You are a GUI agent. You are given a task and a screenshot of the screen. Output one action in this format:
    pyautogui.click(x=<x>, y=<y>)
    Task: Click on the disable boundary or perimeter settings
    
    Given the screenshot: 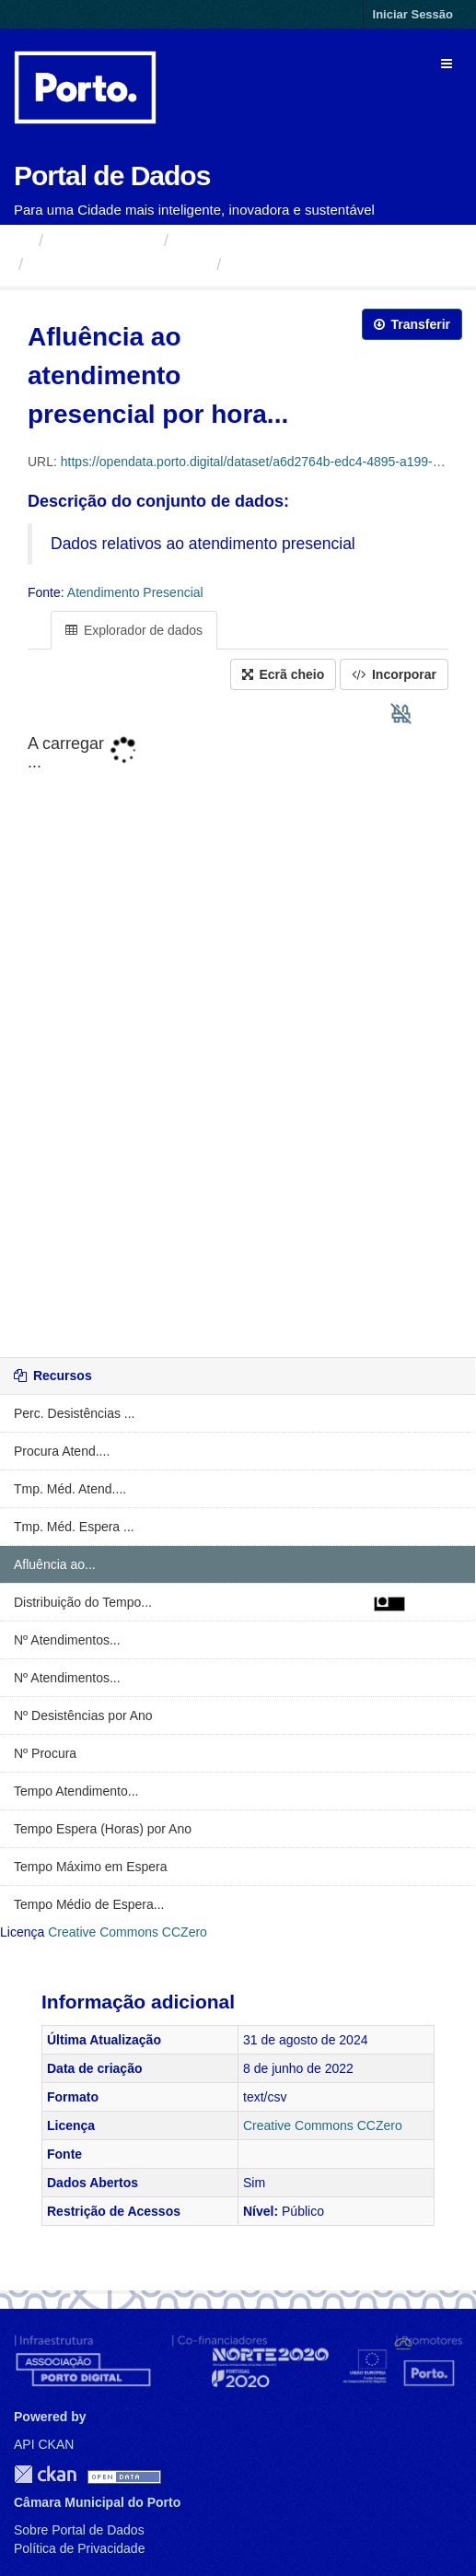 What is the action you would take?
    pyautogui.click(x=401, y=713)
    